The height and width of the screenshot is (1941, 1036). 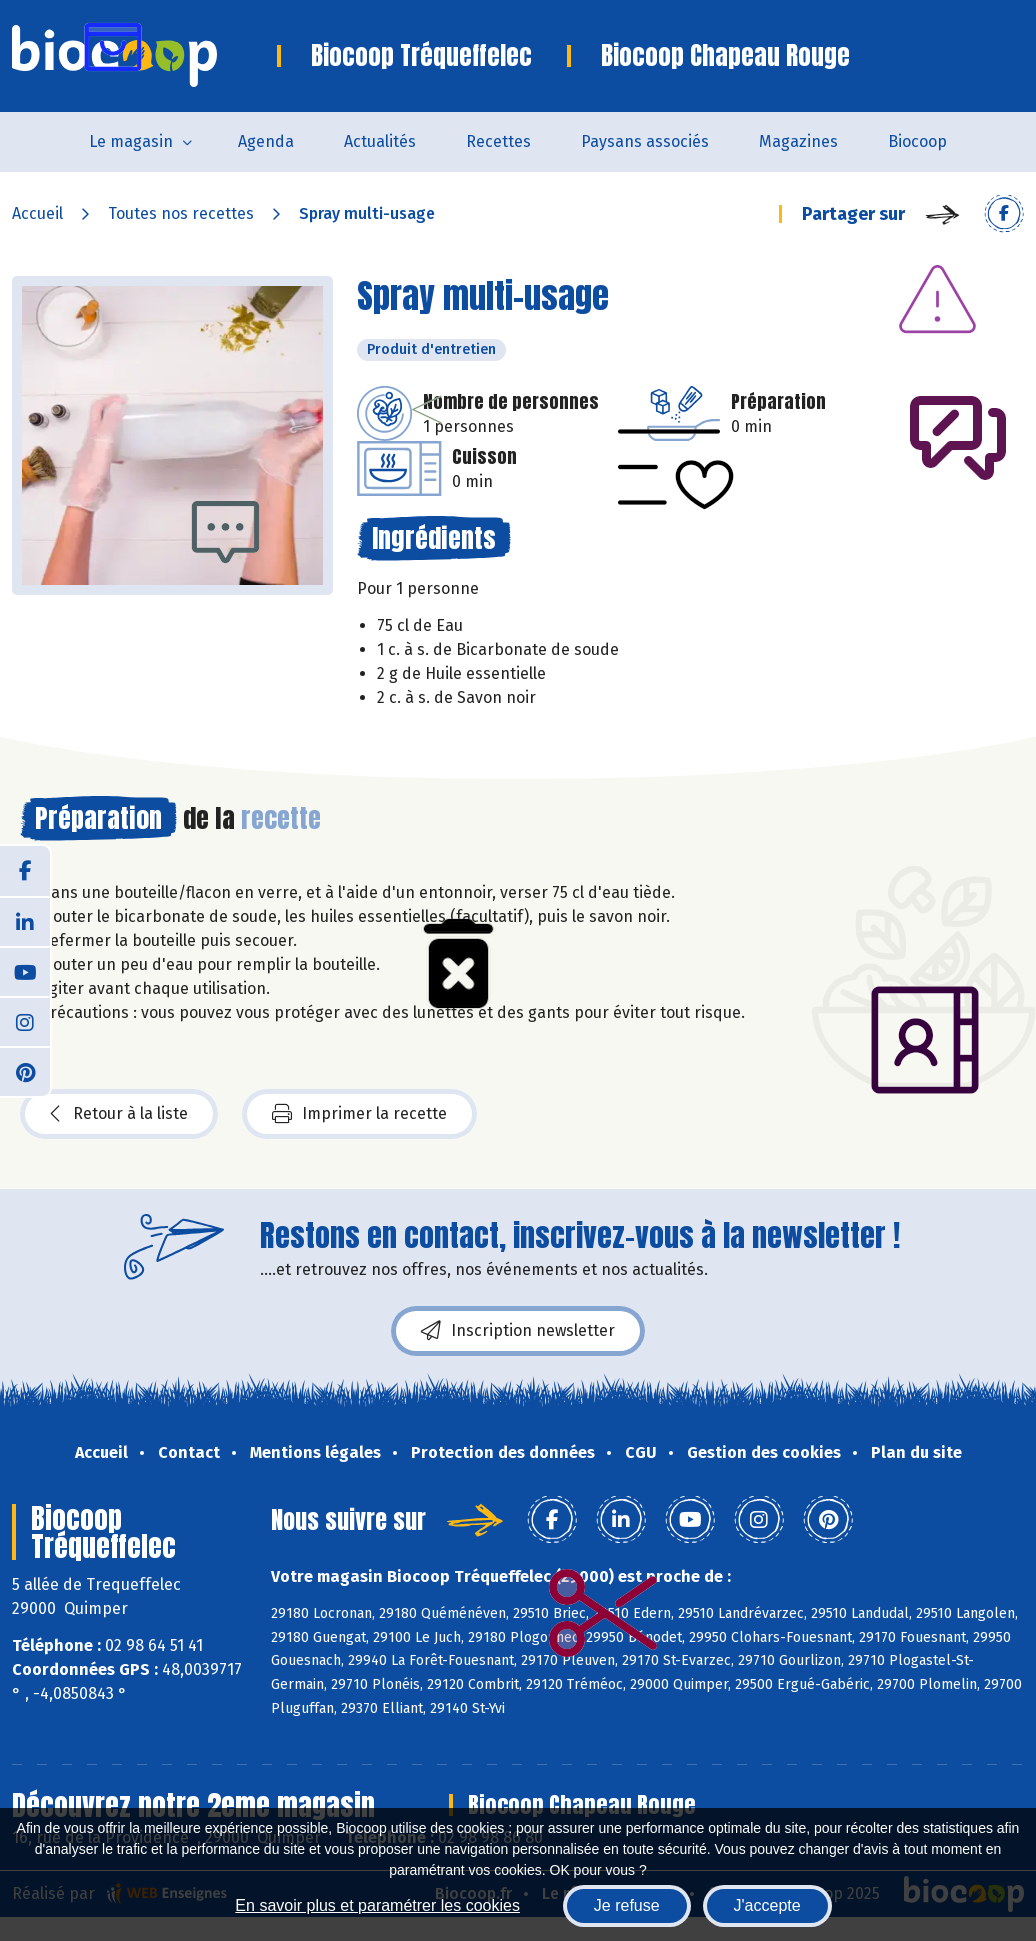 I want to click on cut selected content, so click(x=601, y=1613).